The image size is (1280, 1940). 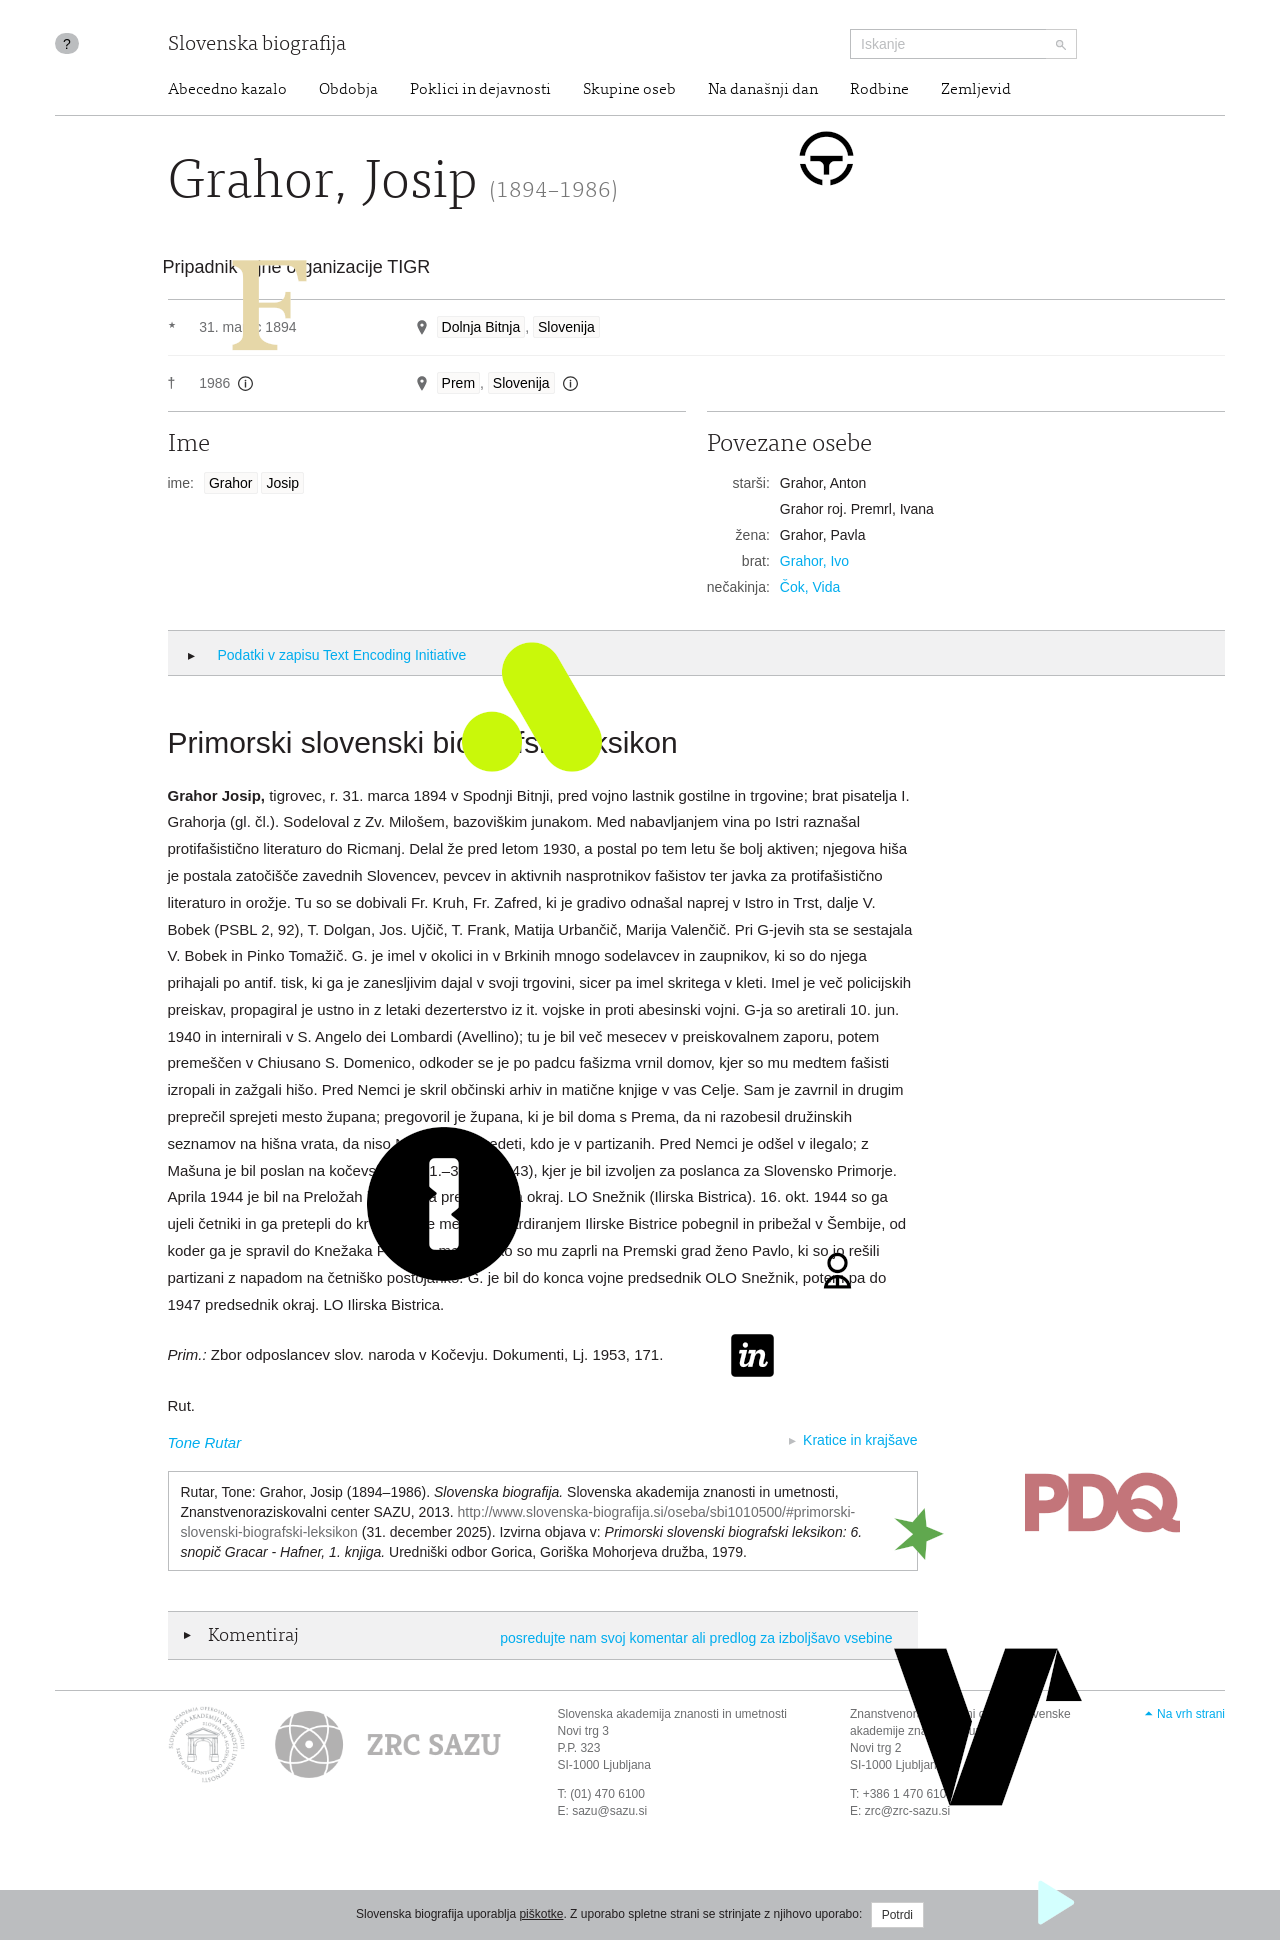 I want to click on switch to sans-serif font style, so click(x=269, y=302).